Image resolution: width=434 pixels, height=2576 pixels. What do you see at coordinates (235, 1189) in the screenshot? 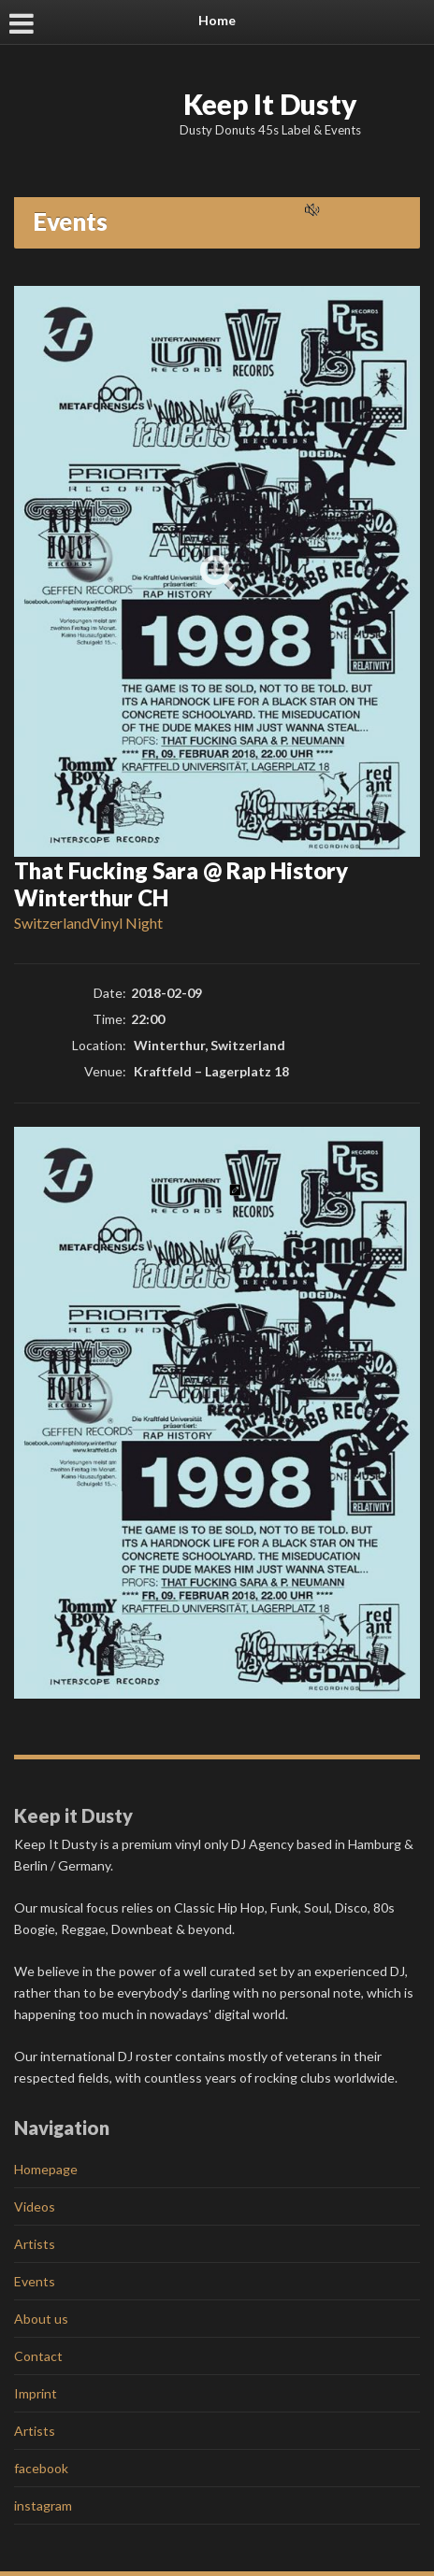
I see `edit or modify content` at bounding box center [235, 1189].